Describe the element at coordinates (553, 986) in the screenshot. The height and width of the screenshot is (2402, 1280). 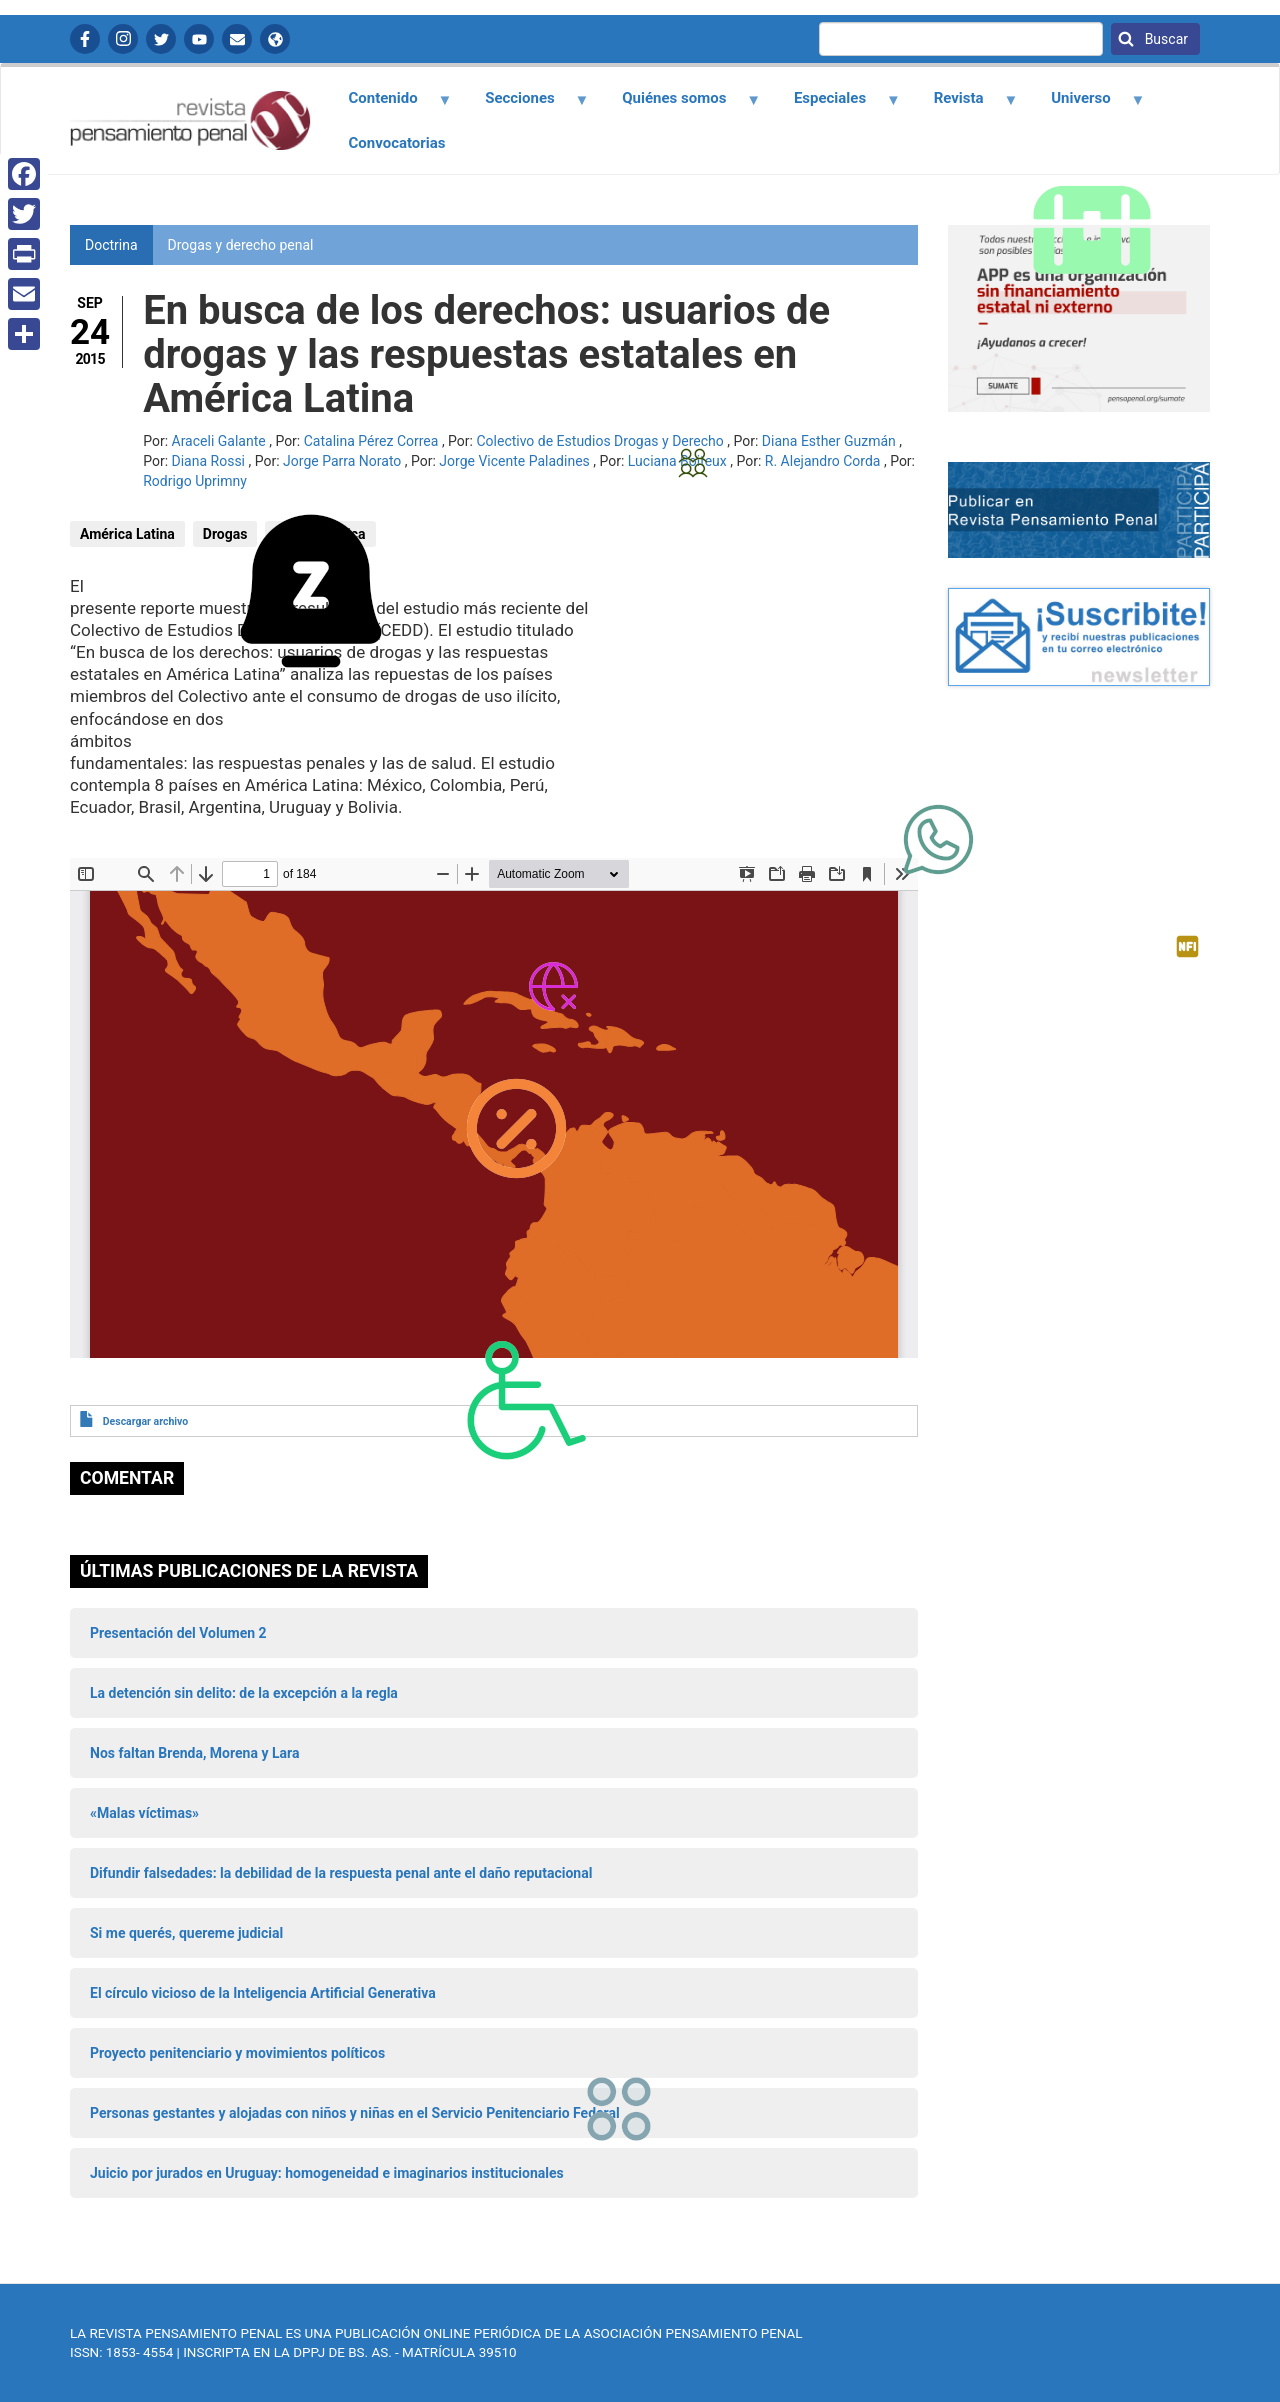
I see `no internet connection` at that location.